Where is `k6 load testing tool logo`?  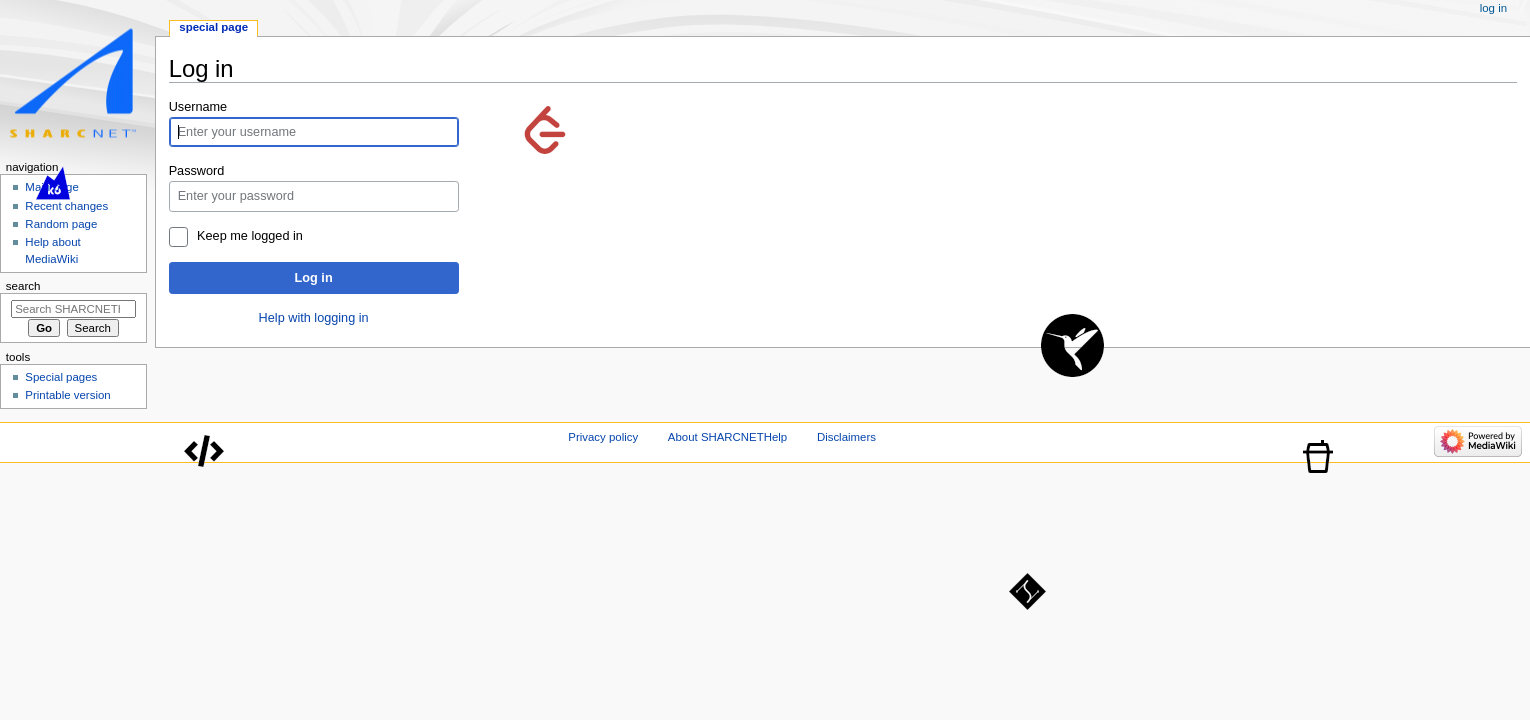 k6 load testing tool logo is located at coordinates (53, 183).